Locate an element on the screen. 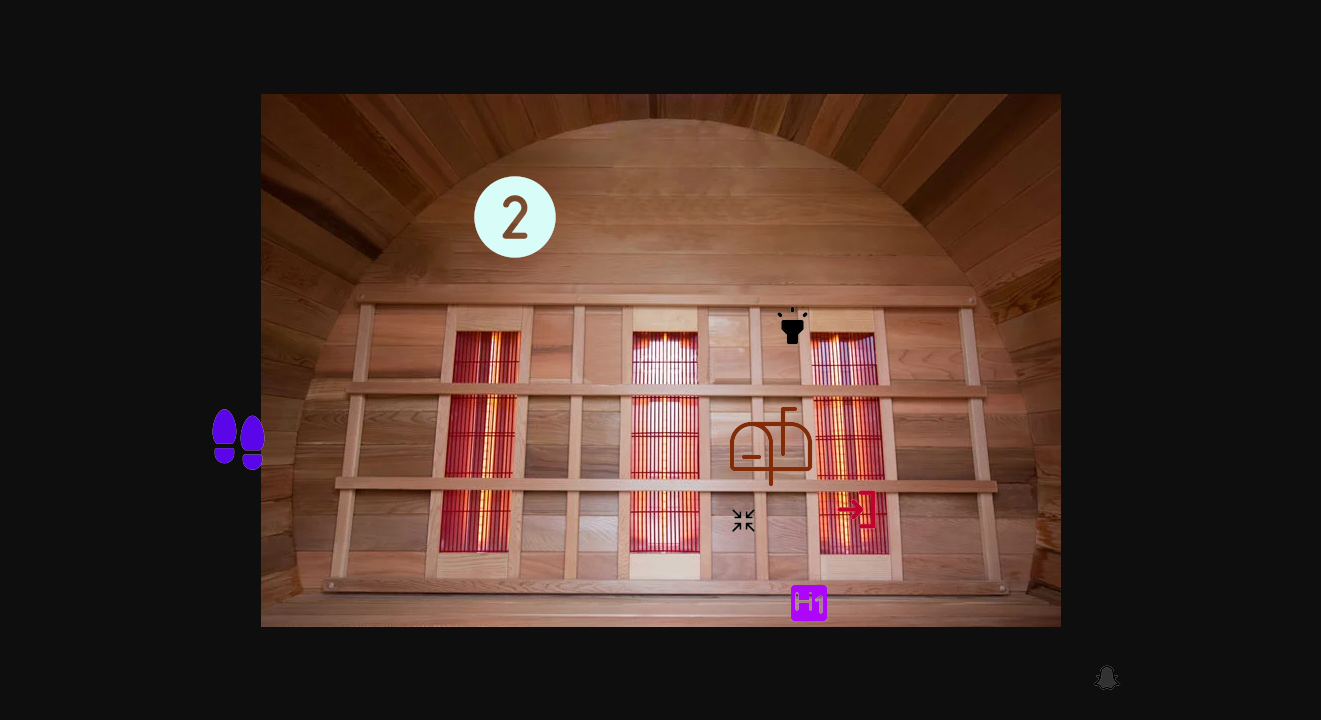 Image resolution: width=1321 pixels, height=720 pixels. format text as heading level 1 is located at coordinates (809, 603).